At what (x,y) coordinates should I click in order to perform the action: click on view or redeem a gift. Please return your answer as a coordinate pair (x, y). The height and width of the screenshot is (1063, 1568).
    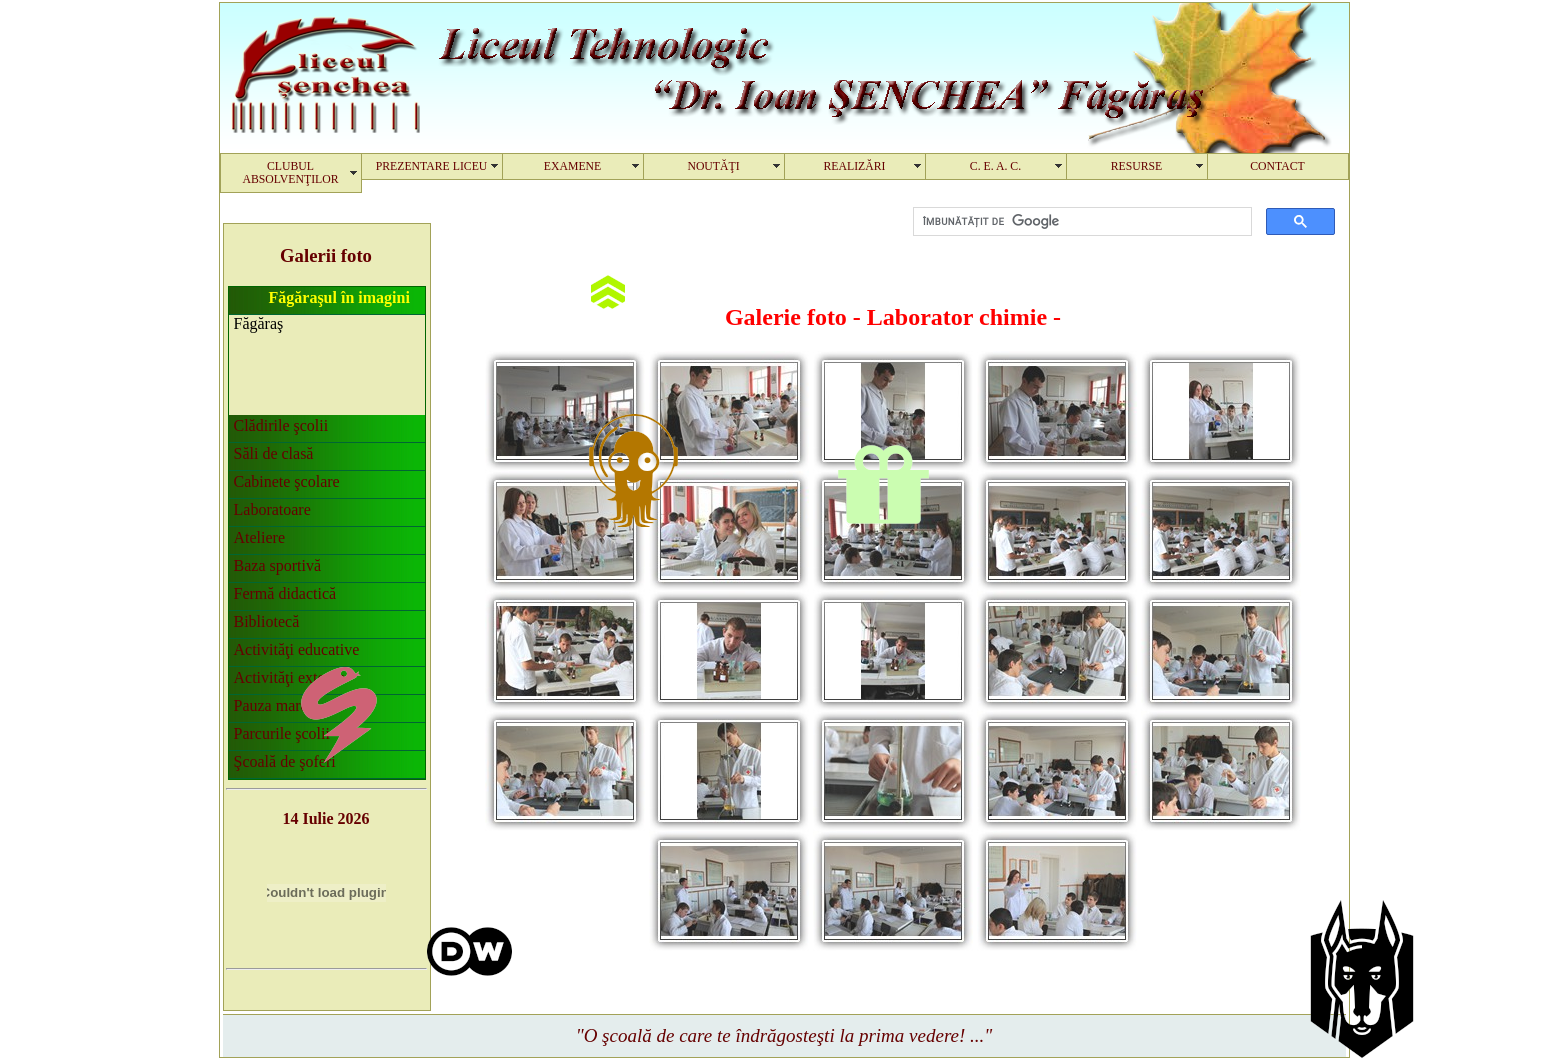
    Looking at the image, I should click on (883, 486).